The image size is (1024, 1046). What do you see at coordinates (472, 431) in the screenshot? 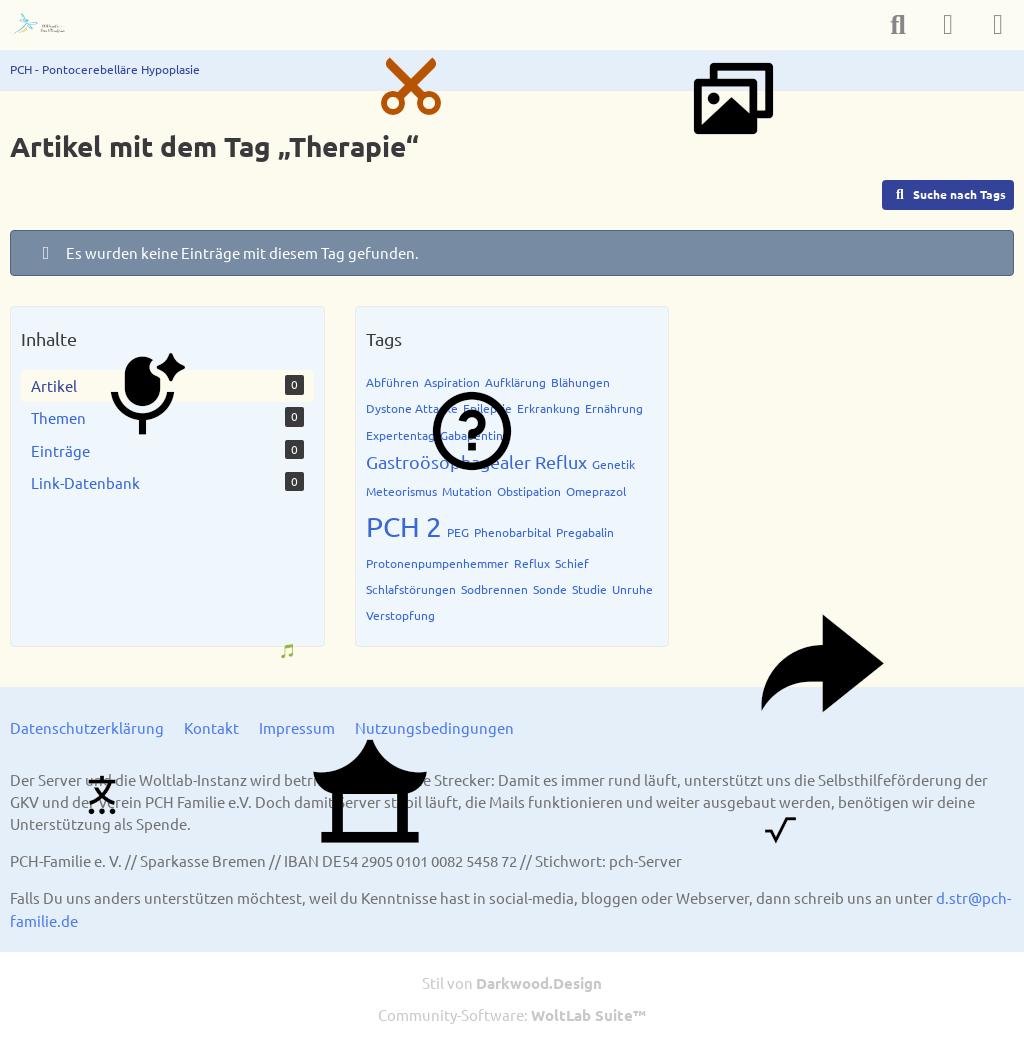
I see `access help or FAQ section` at bounding box center [472, 431].